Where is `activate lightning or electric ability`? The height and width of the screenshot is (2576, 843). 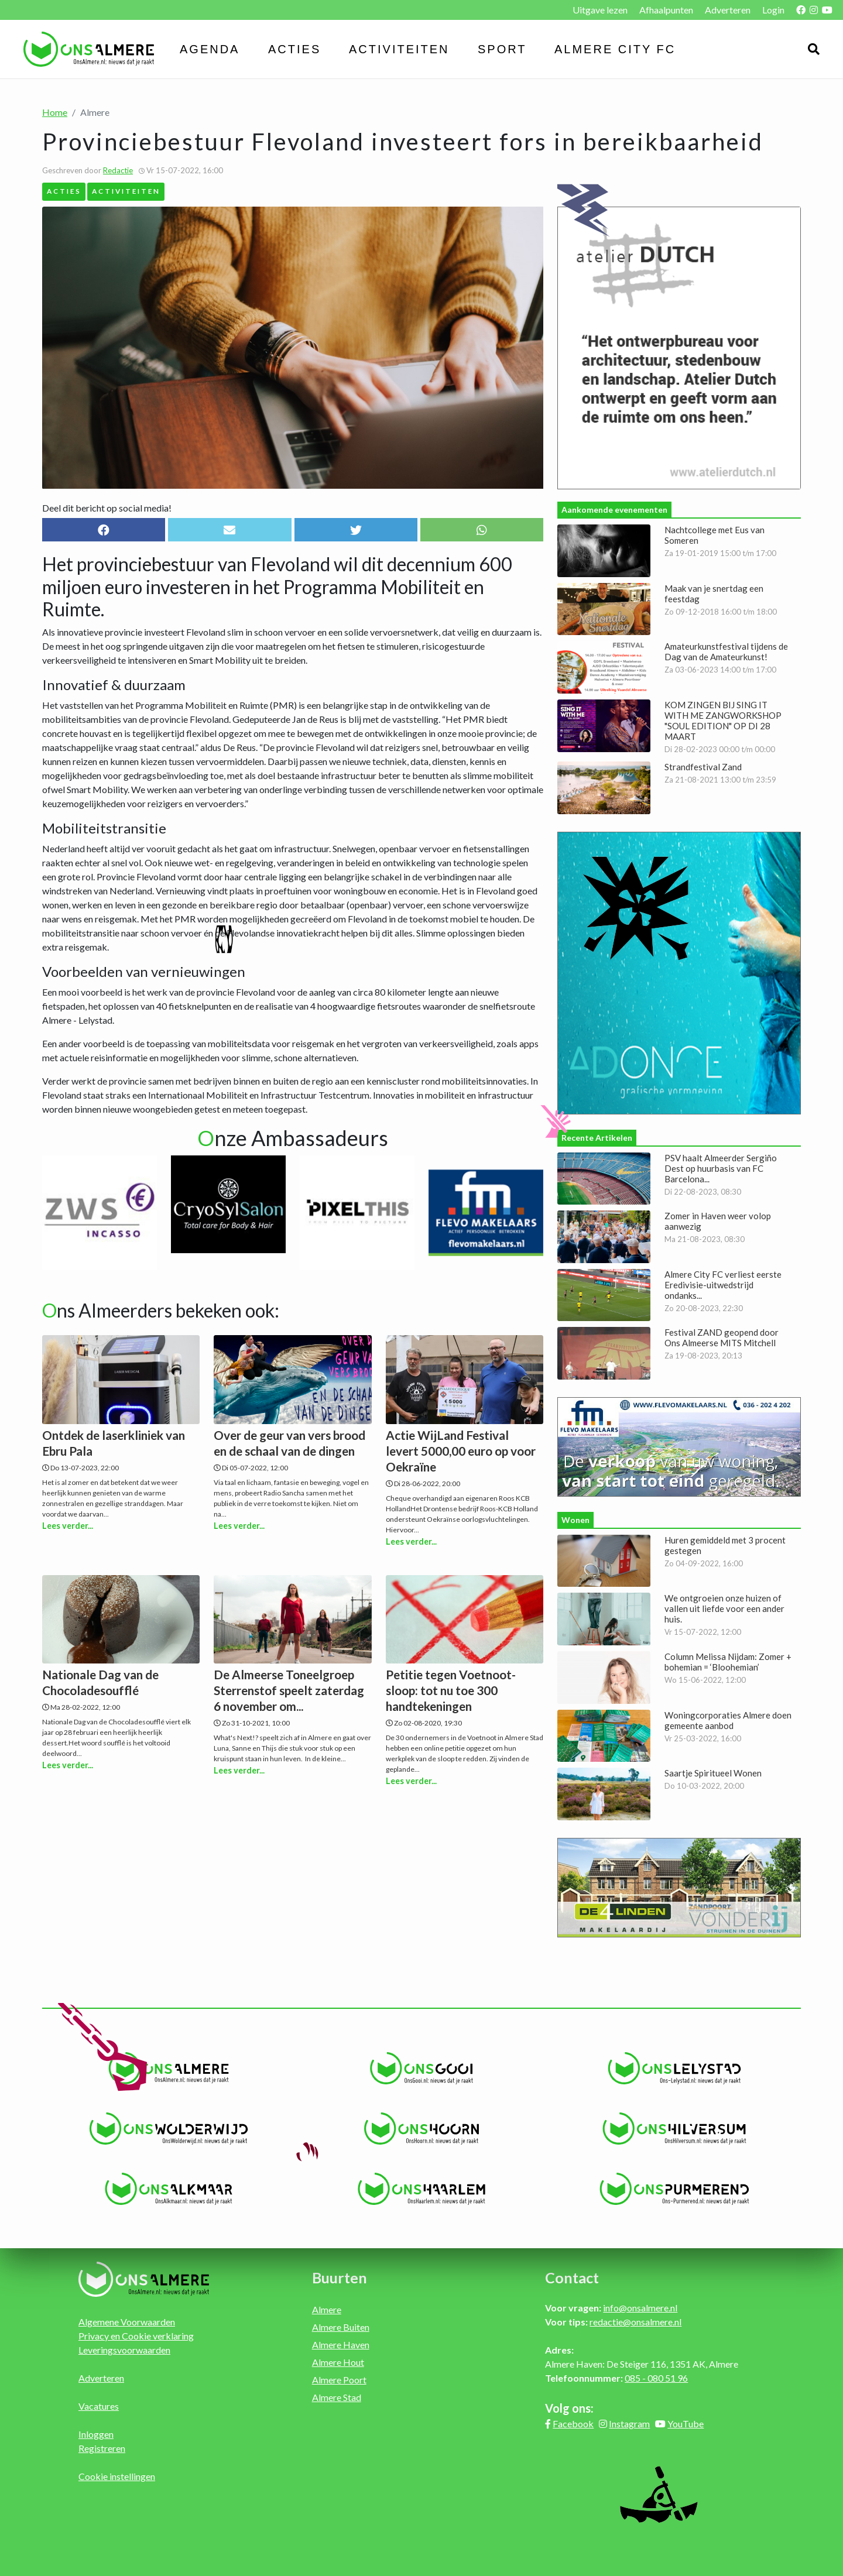
activate lightning or electric ability is located at coordinates (583, 210).